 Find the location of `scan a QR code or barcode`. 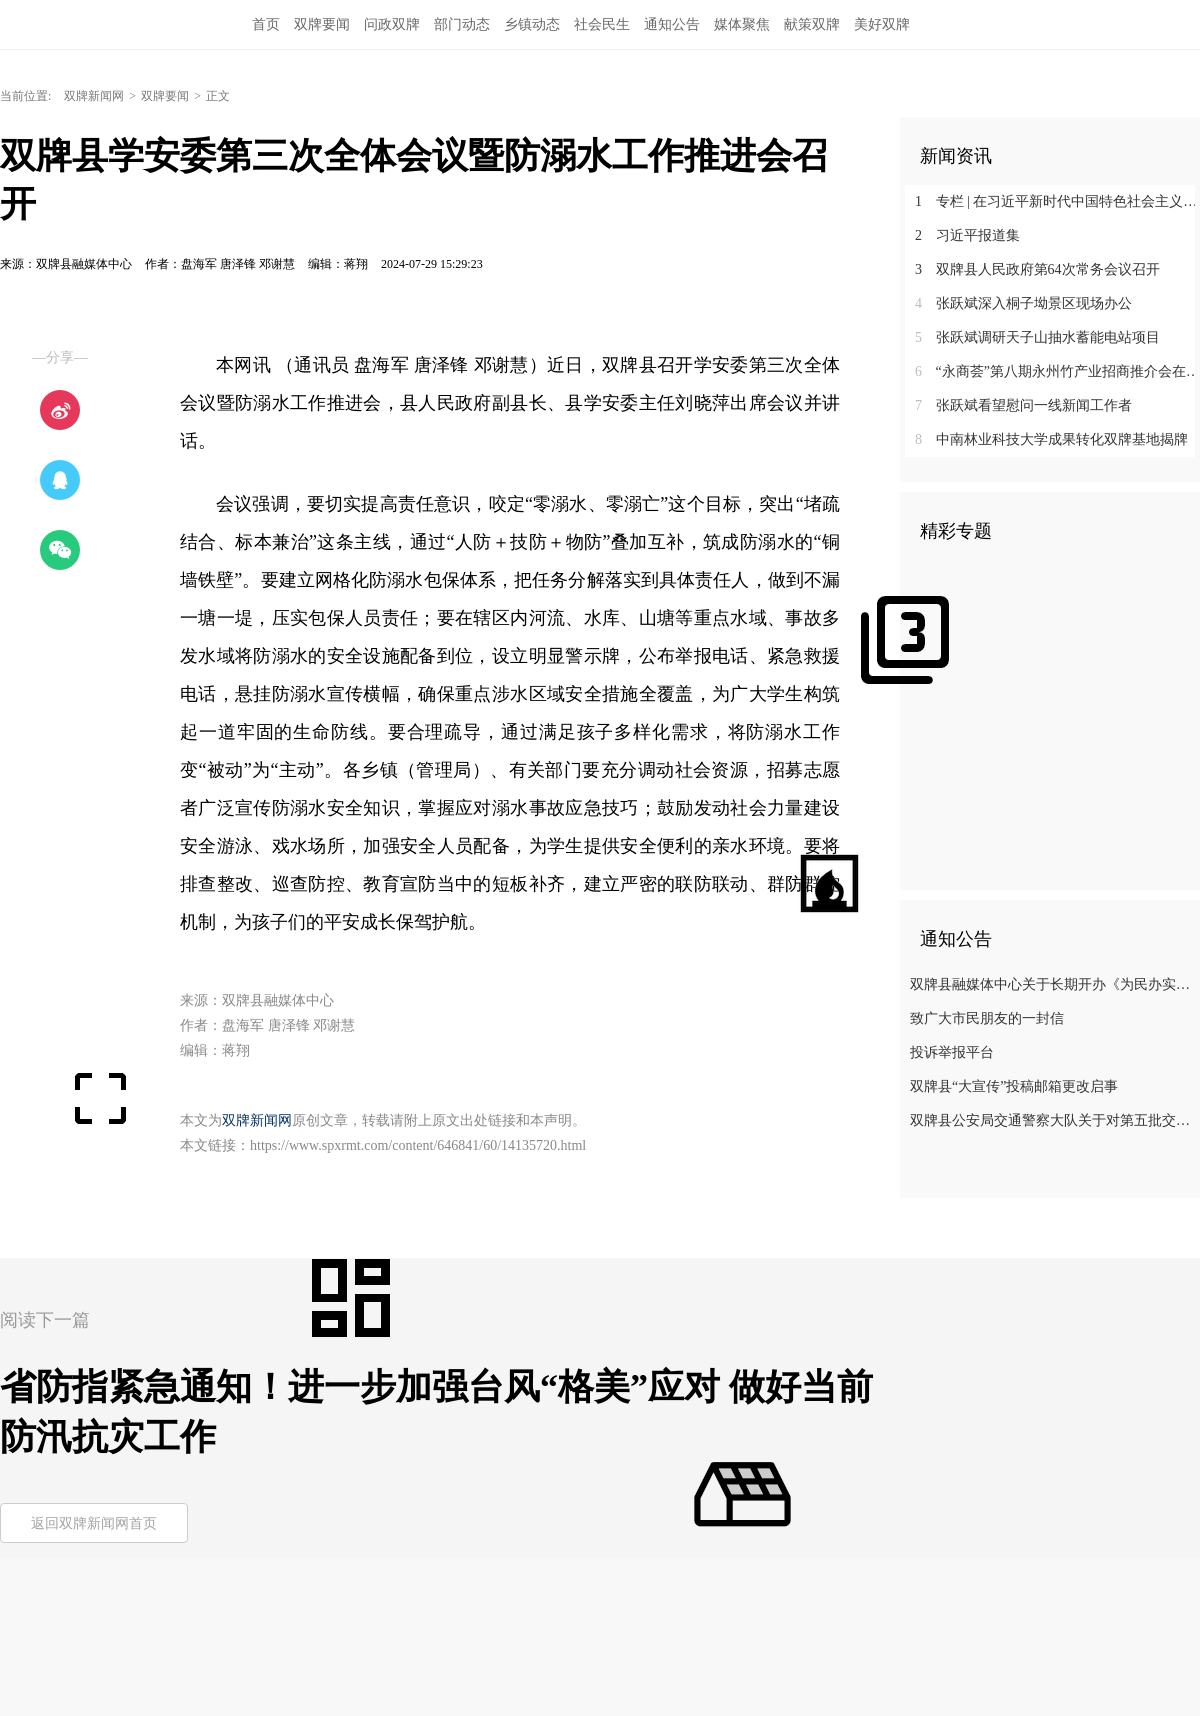

scan a QR code or barcode is located at coordinates (100, 1098).